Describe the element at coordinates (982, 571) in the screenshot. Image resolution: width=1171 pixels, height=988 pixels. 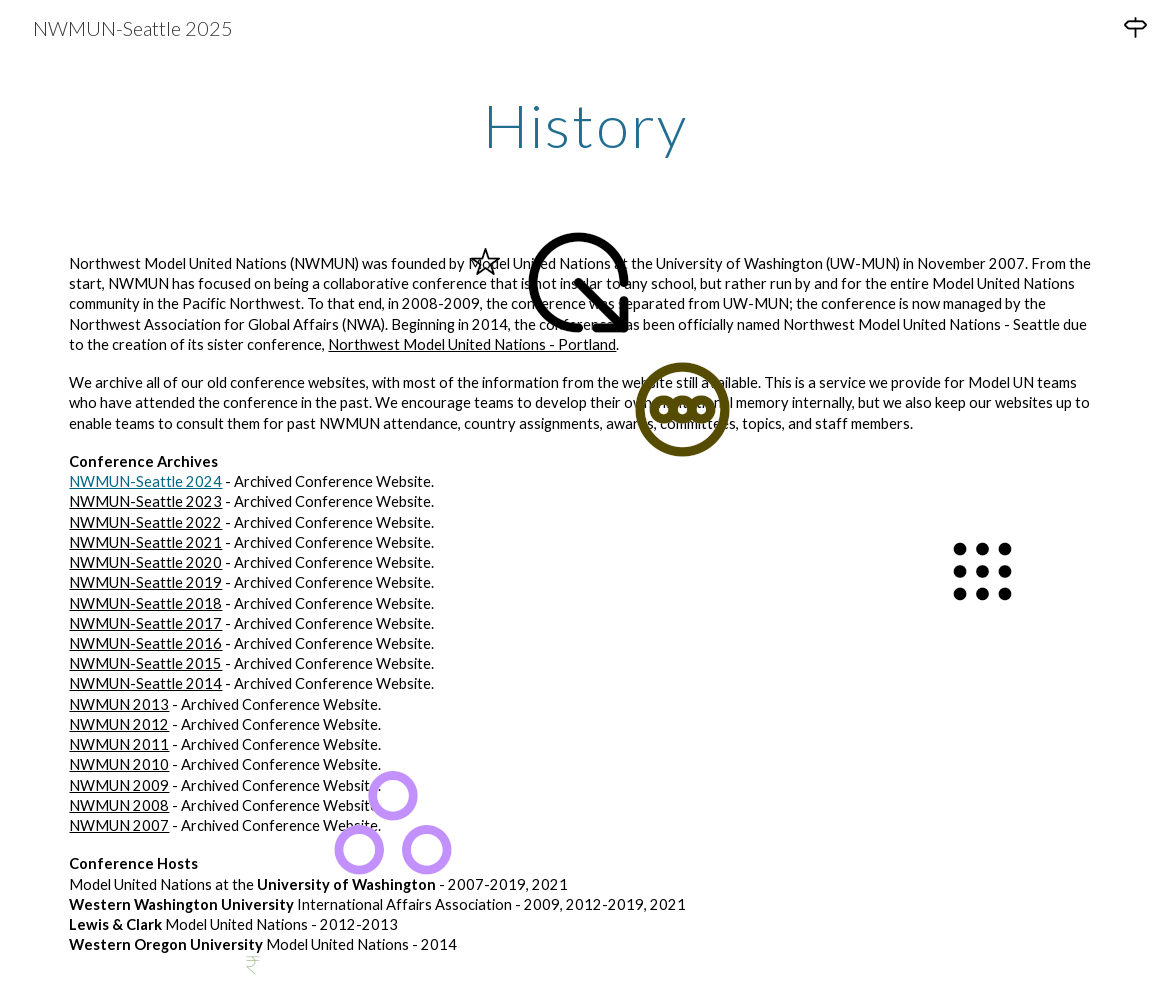
I see `drag to rearrange items` at that location.